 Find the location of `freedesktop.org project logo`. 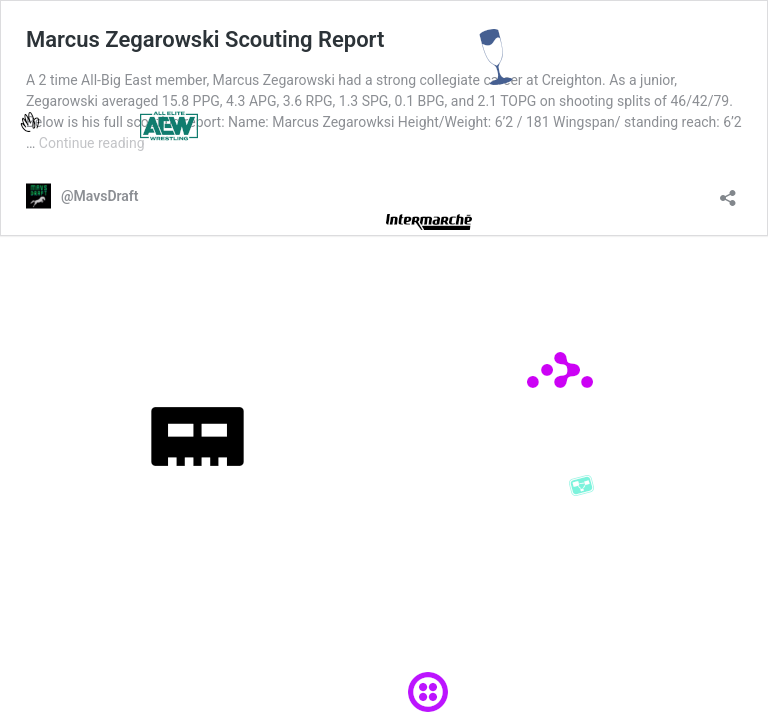

freedesktop.org project logo is located at coordinates (581, 485).